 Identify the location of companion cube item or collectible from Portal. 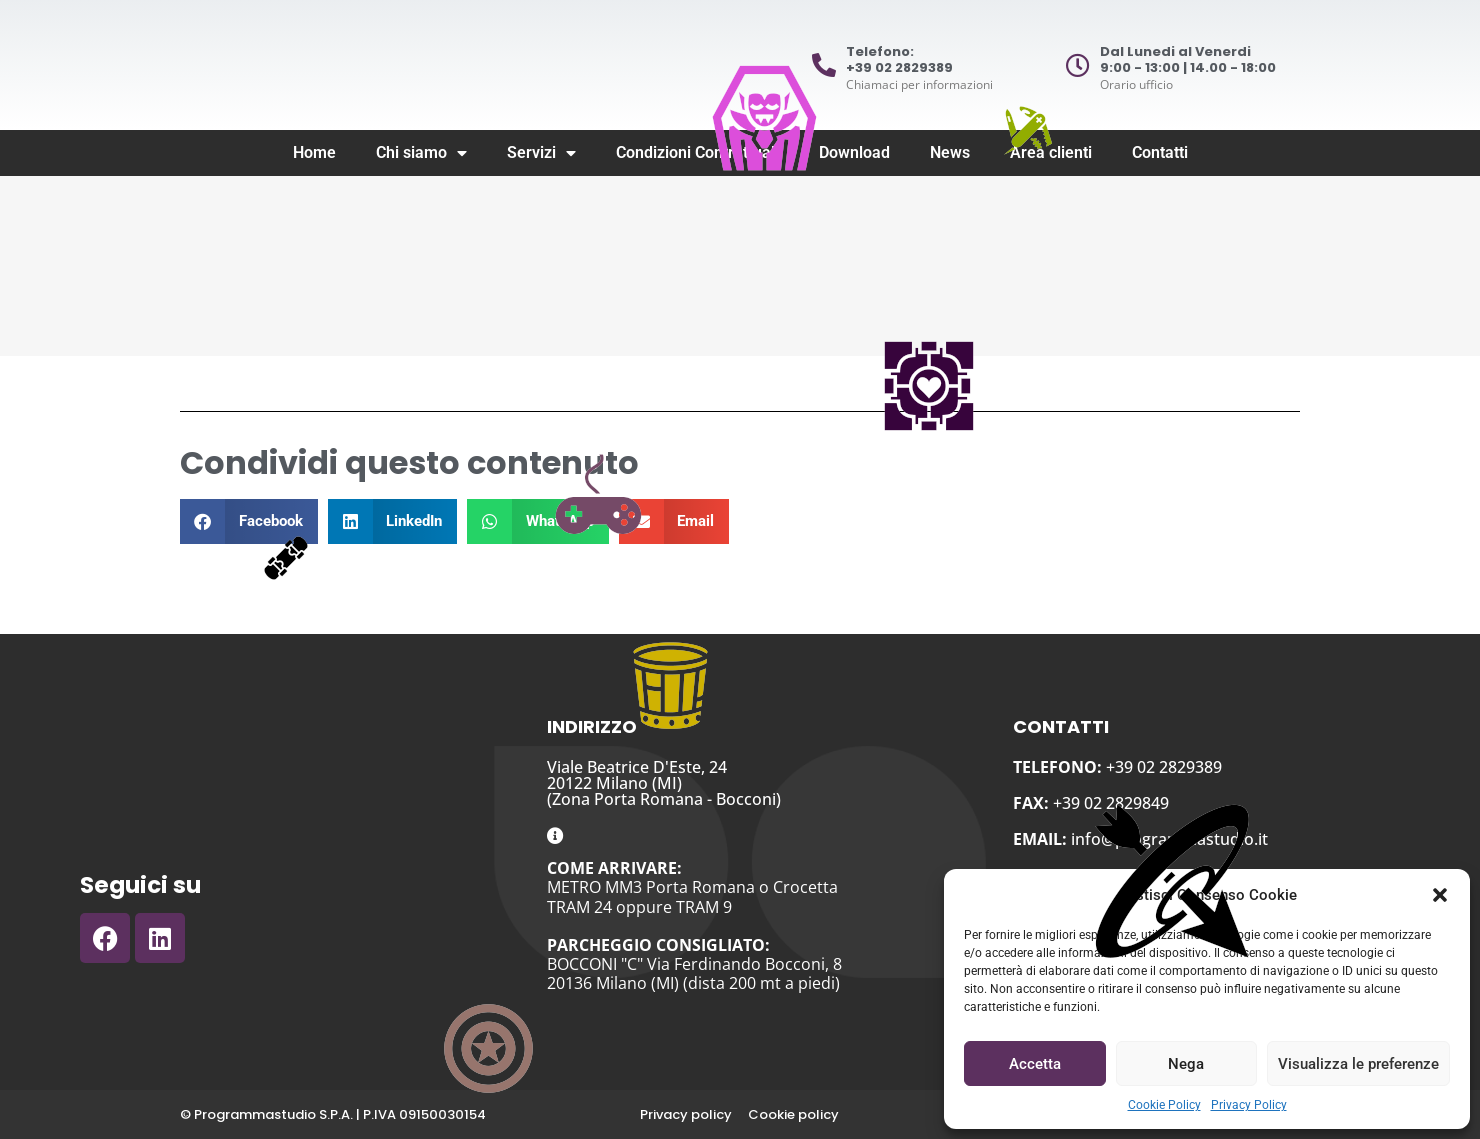
(929, 386).